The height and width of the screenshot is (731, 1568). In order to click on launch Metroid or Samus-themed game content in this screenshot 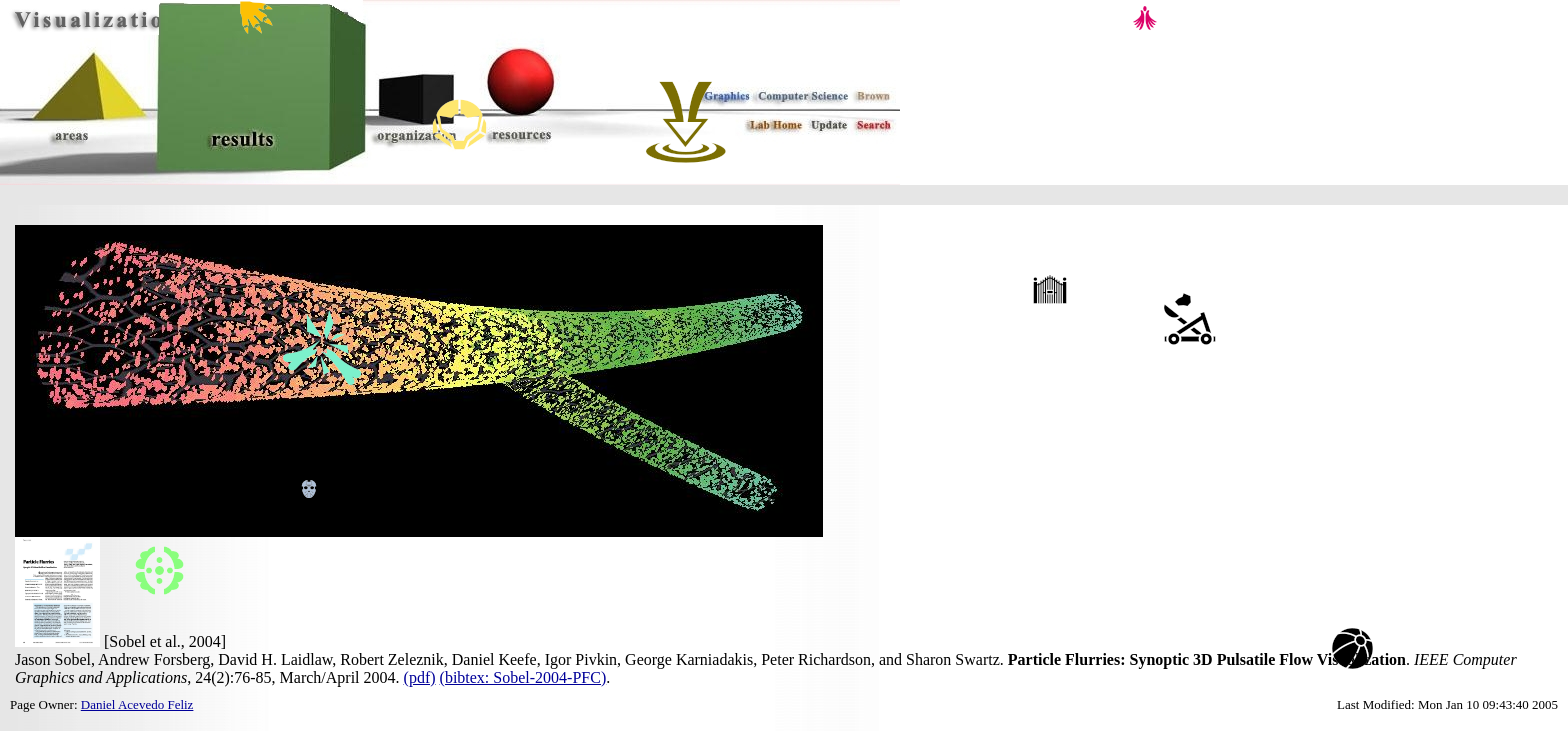, I will do `click(459, 124)`.